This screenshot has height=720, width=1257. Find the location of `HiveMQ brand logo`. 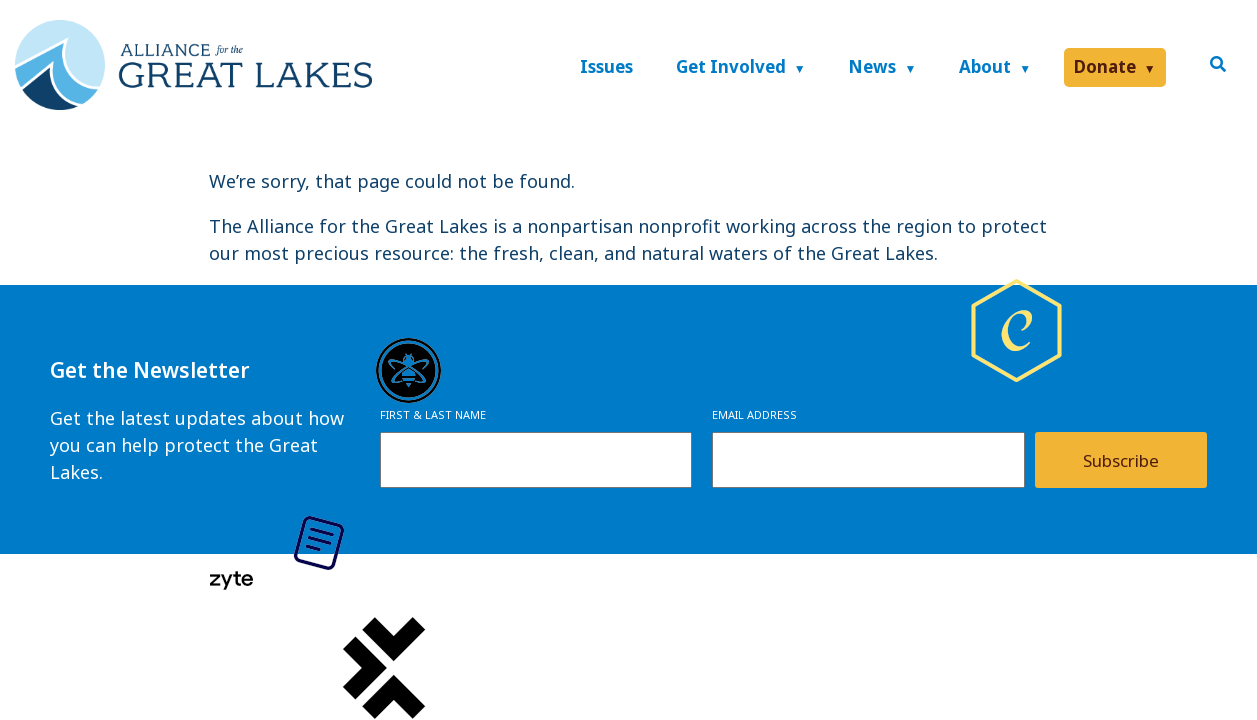

HiveMQ brand logo is located at coordinates (408, 370).